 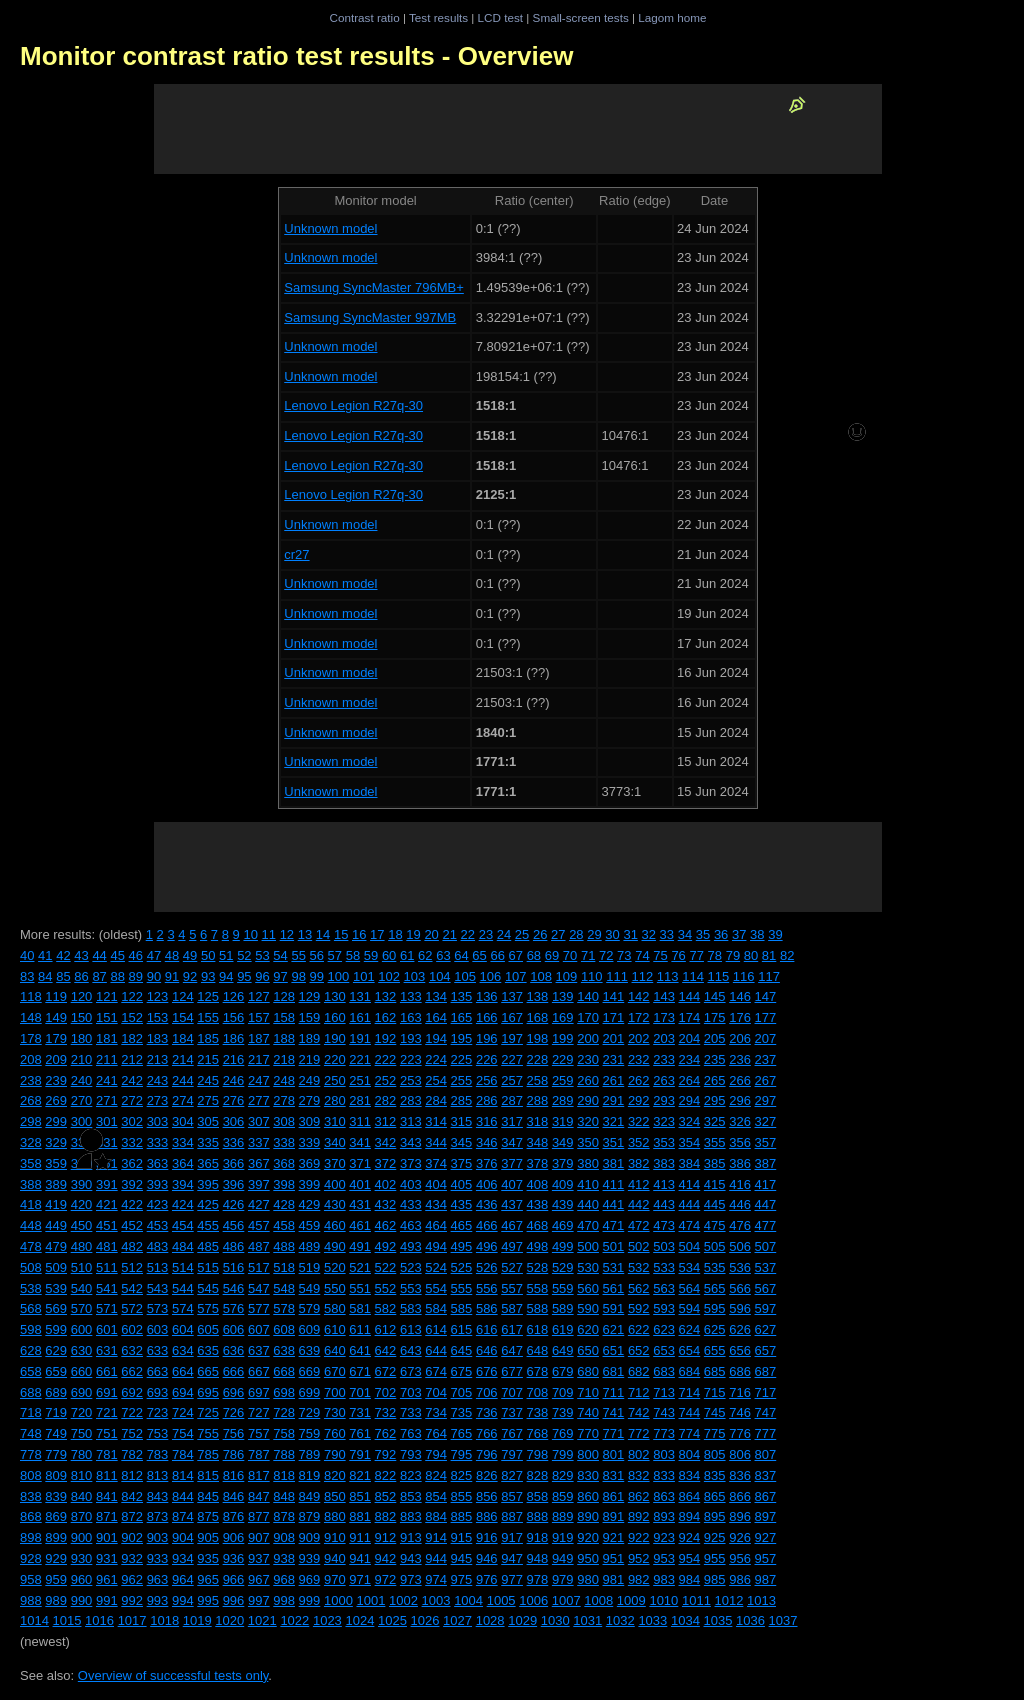 I want to click on view favorite or starred user, so click(x=91, y=1149).